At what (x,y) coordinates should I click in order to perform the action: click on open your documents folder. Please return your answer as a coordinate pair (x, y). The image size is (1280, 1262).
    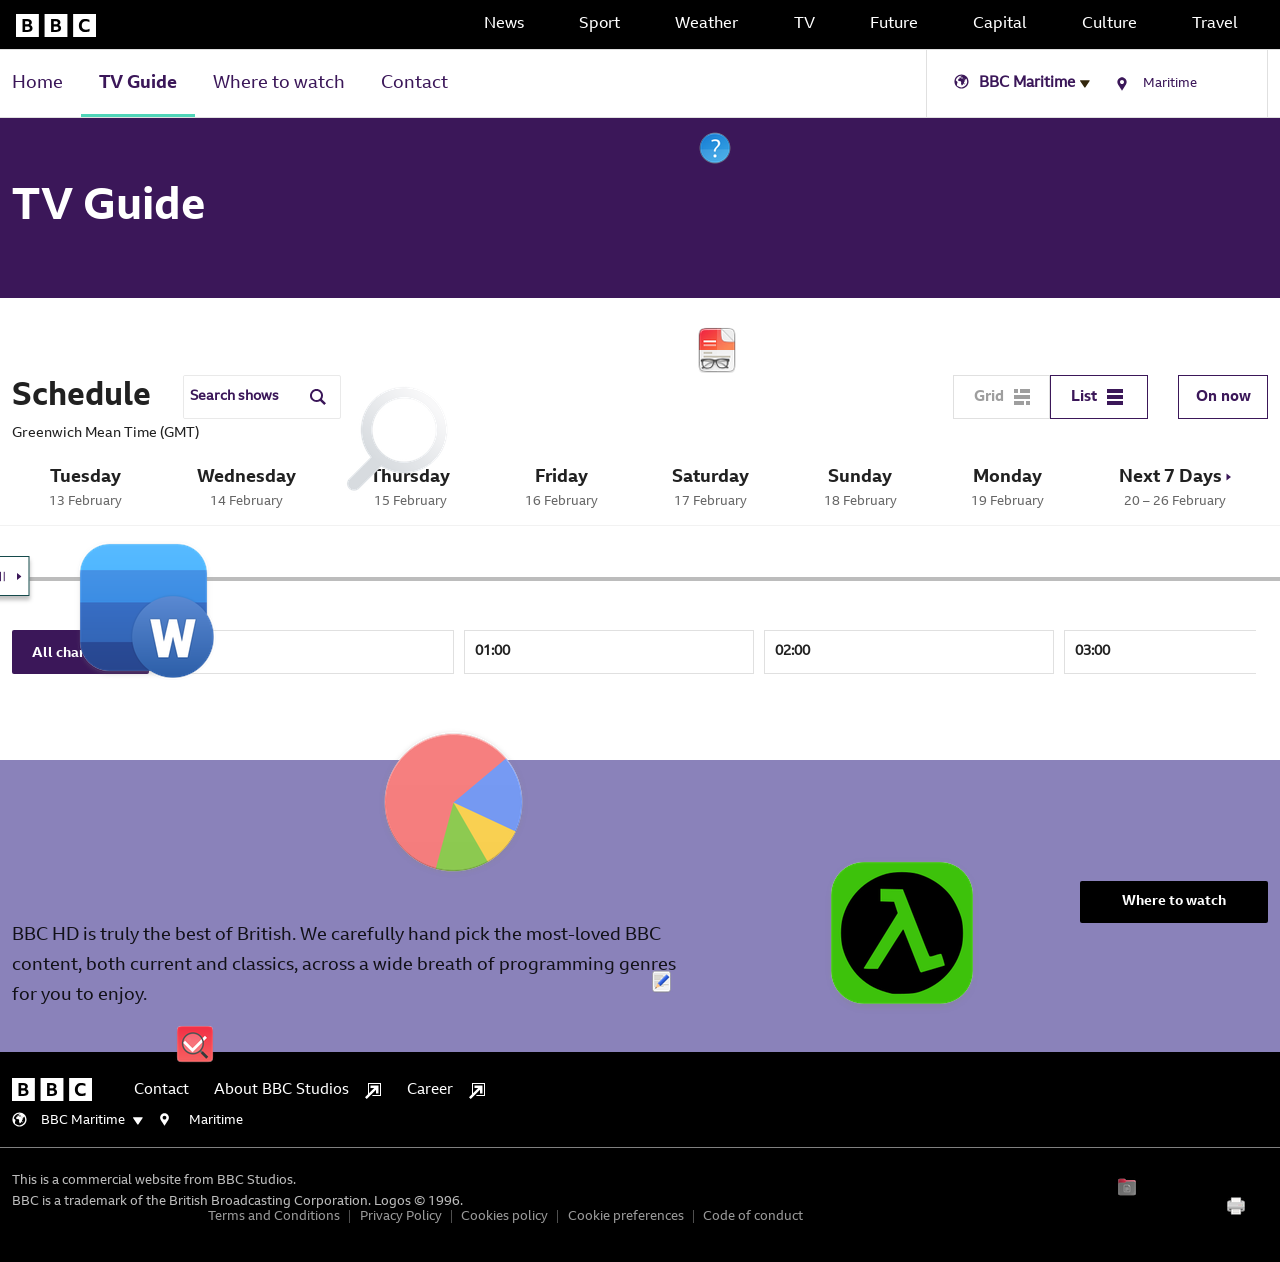
    Looking at the image, I should click on (1127, 1187).